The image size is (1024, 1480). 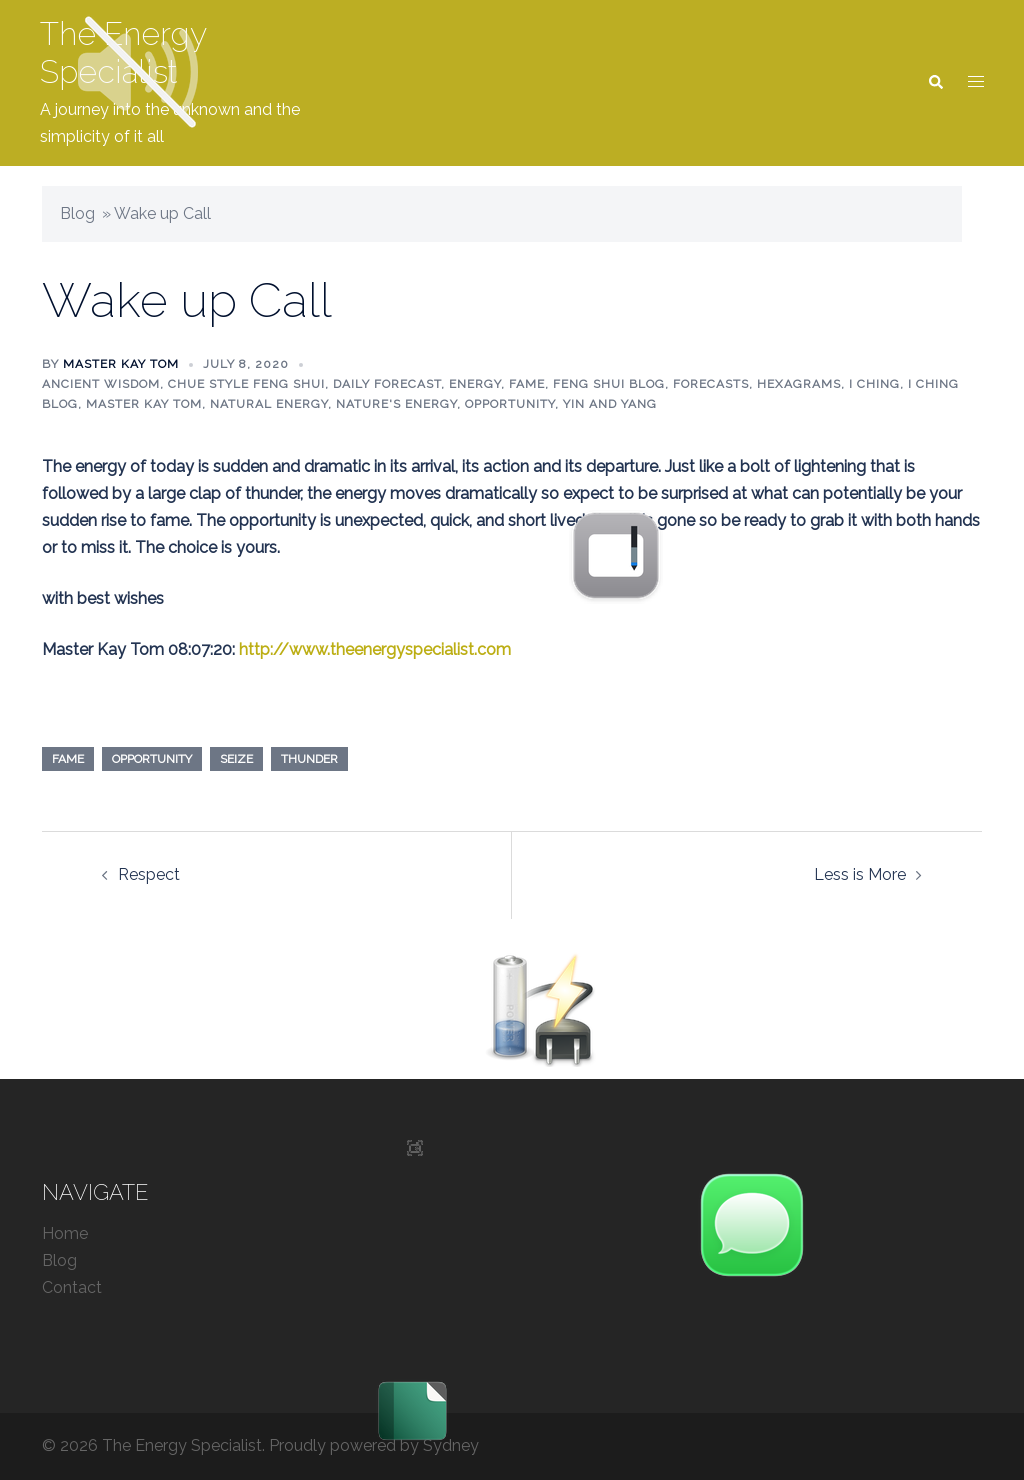 What do you see at coordinates (415, 1148) in the screenshot?
I see `take a screenshot` at bounding box center [415, 1148].